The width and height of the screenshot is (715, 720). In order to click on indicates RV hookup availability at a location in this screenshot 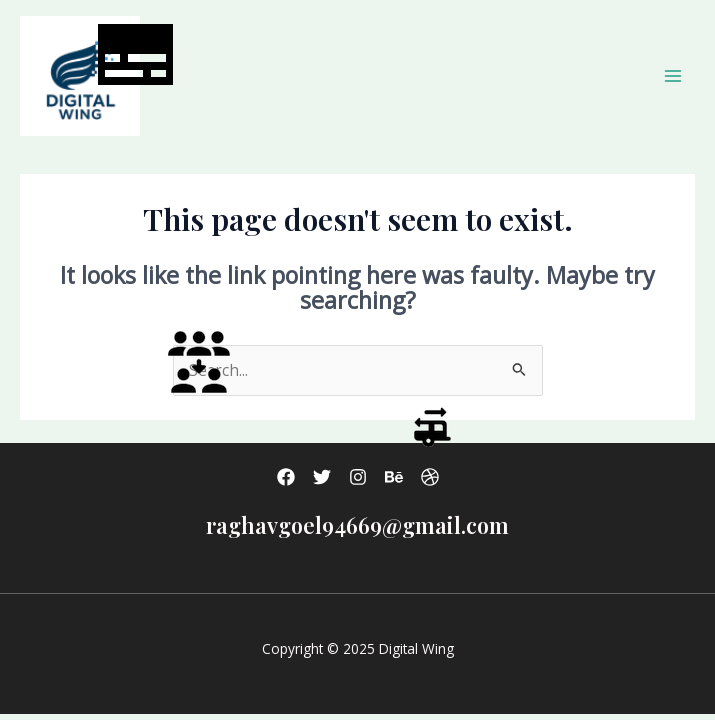, I will do `click(430, 426)`.